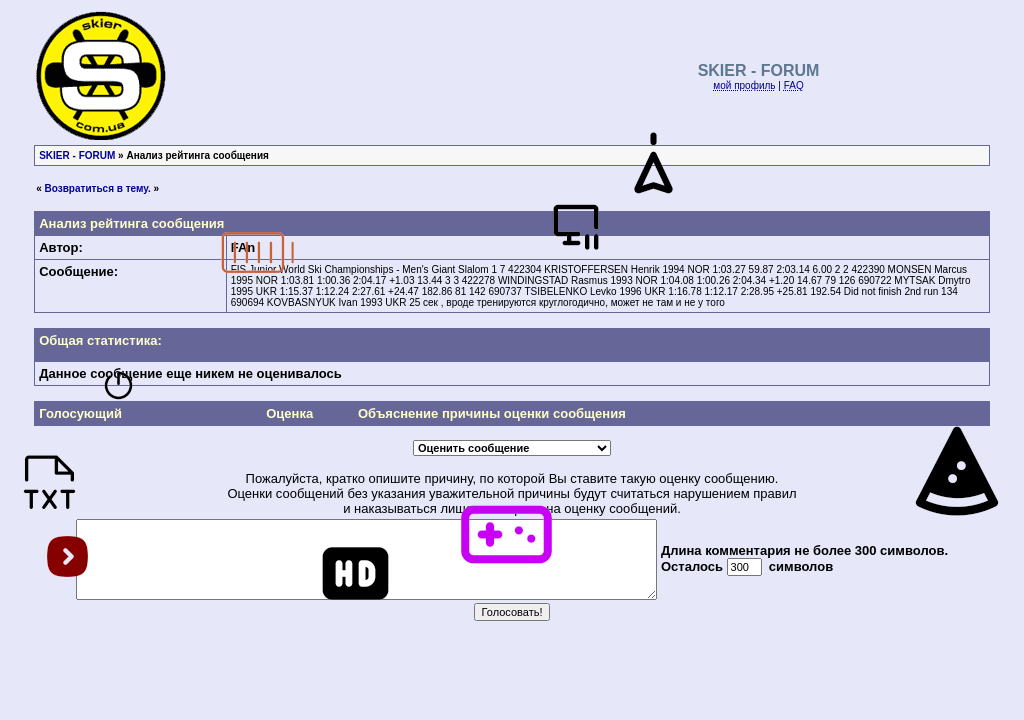 The image size is (1024, 720). What do you see at coordinates (957, 470) in the screenshot?
I see `order pizza or food delivery` at bounding box center [957, 470].